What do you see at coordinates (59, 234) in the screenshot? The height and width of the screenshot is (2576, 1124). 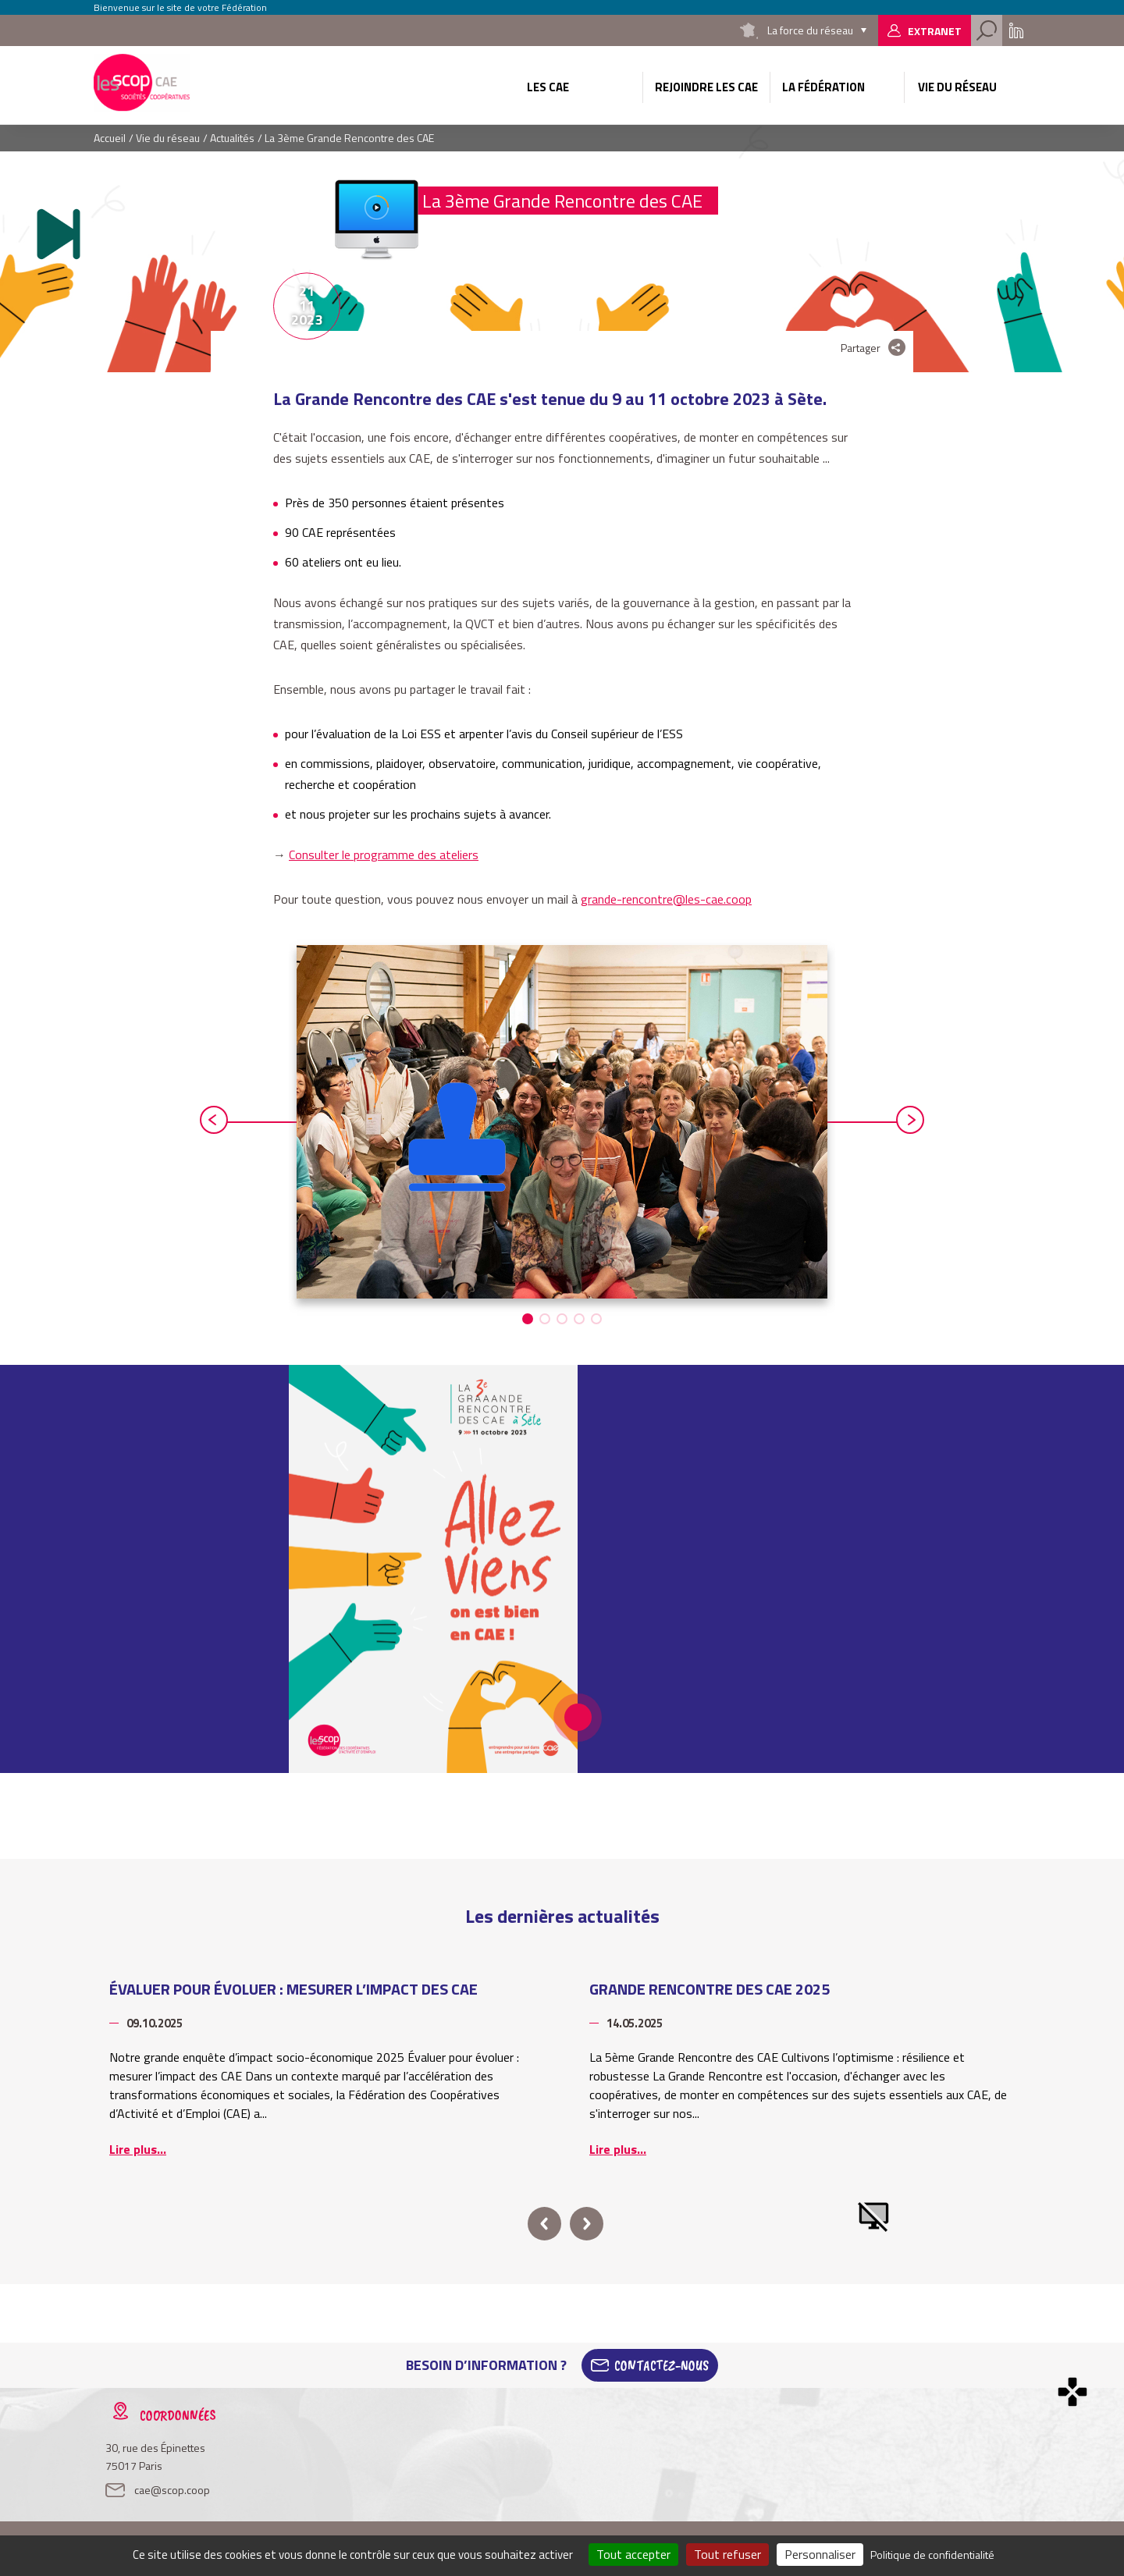 I see `skip to the next track` at bounding box center [59, 234].